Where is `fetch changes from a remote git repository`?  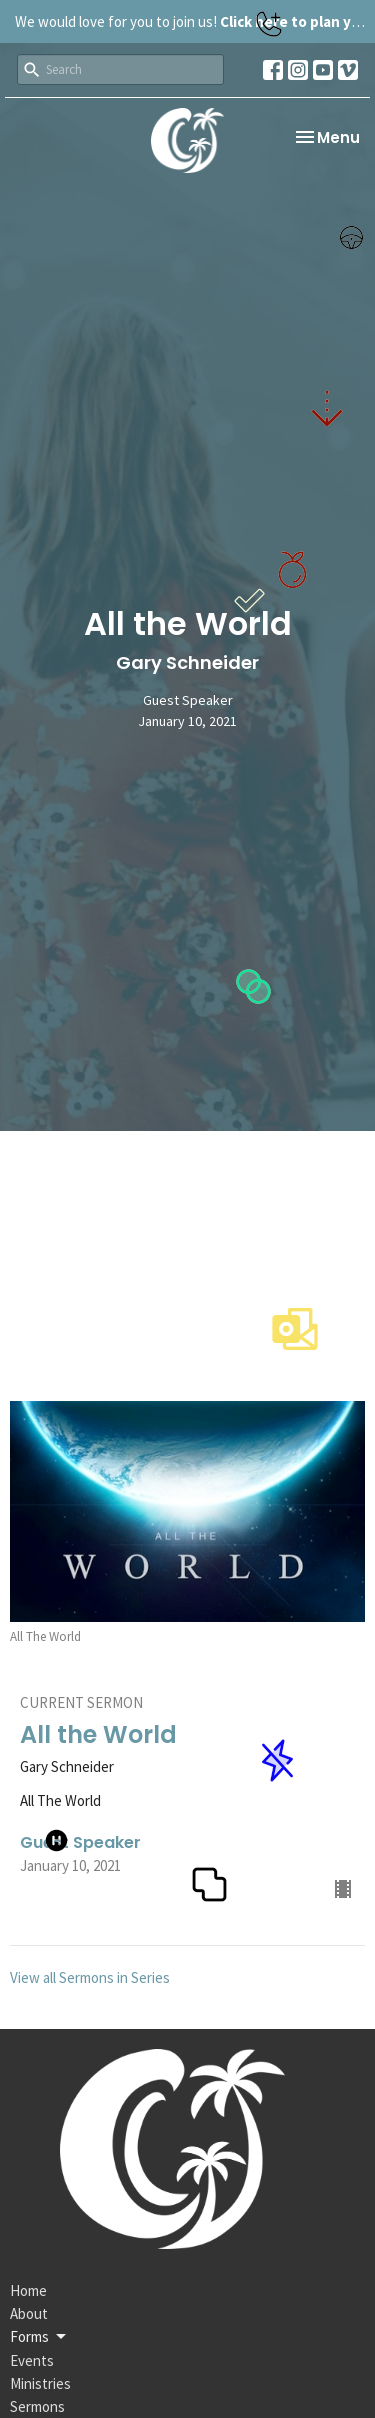 fetch changes from a remote git repository is located at coordinates (325, 408).